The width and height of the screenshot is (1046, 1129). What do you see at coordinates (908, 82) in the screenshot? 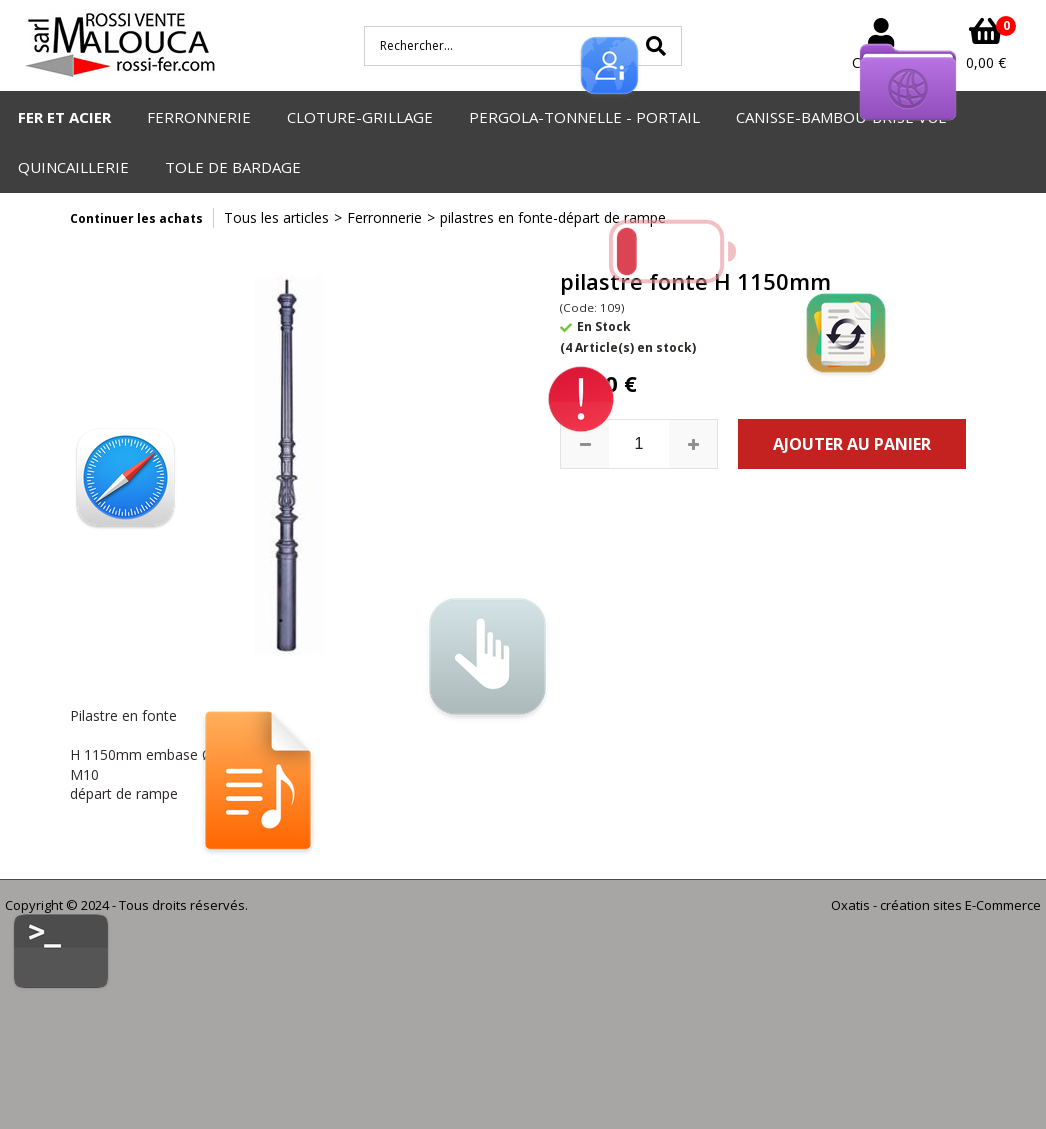
I see `folder containing html or web development files` at bounding box center [908, 82].